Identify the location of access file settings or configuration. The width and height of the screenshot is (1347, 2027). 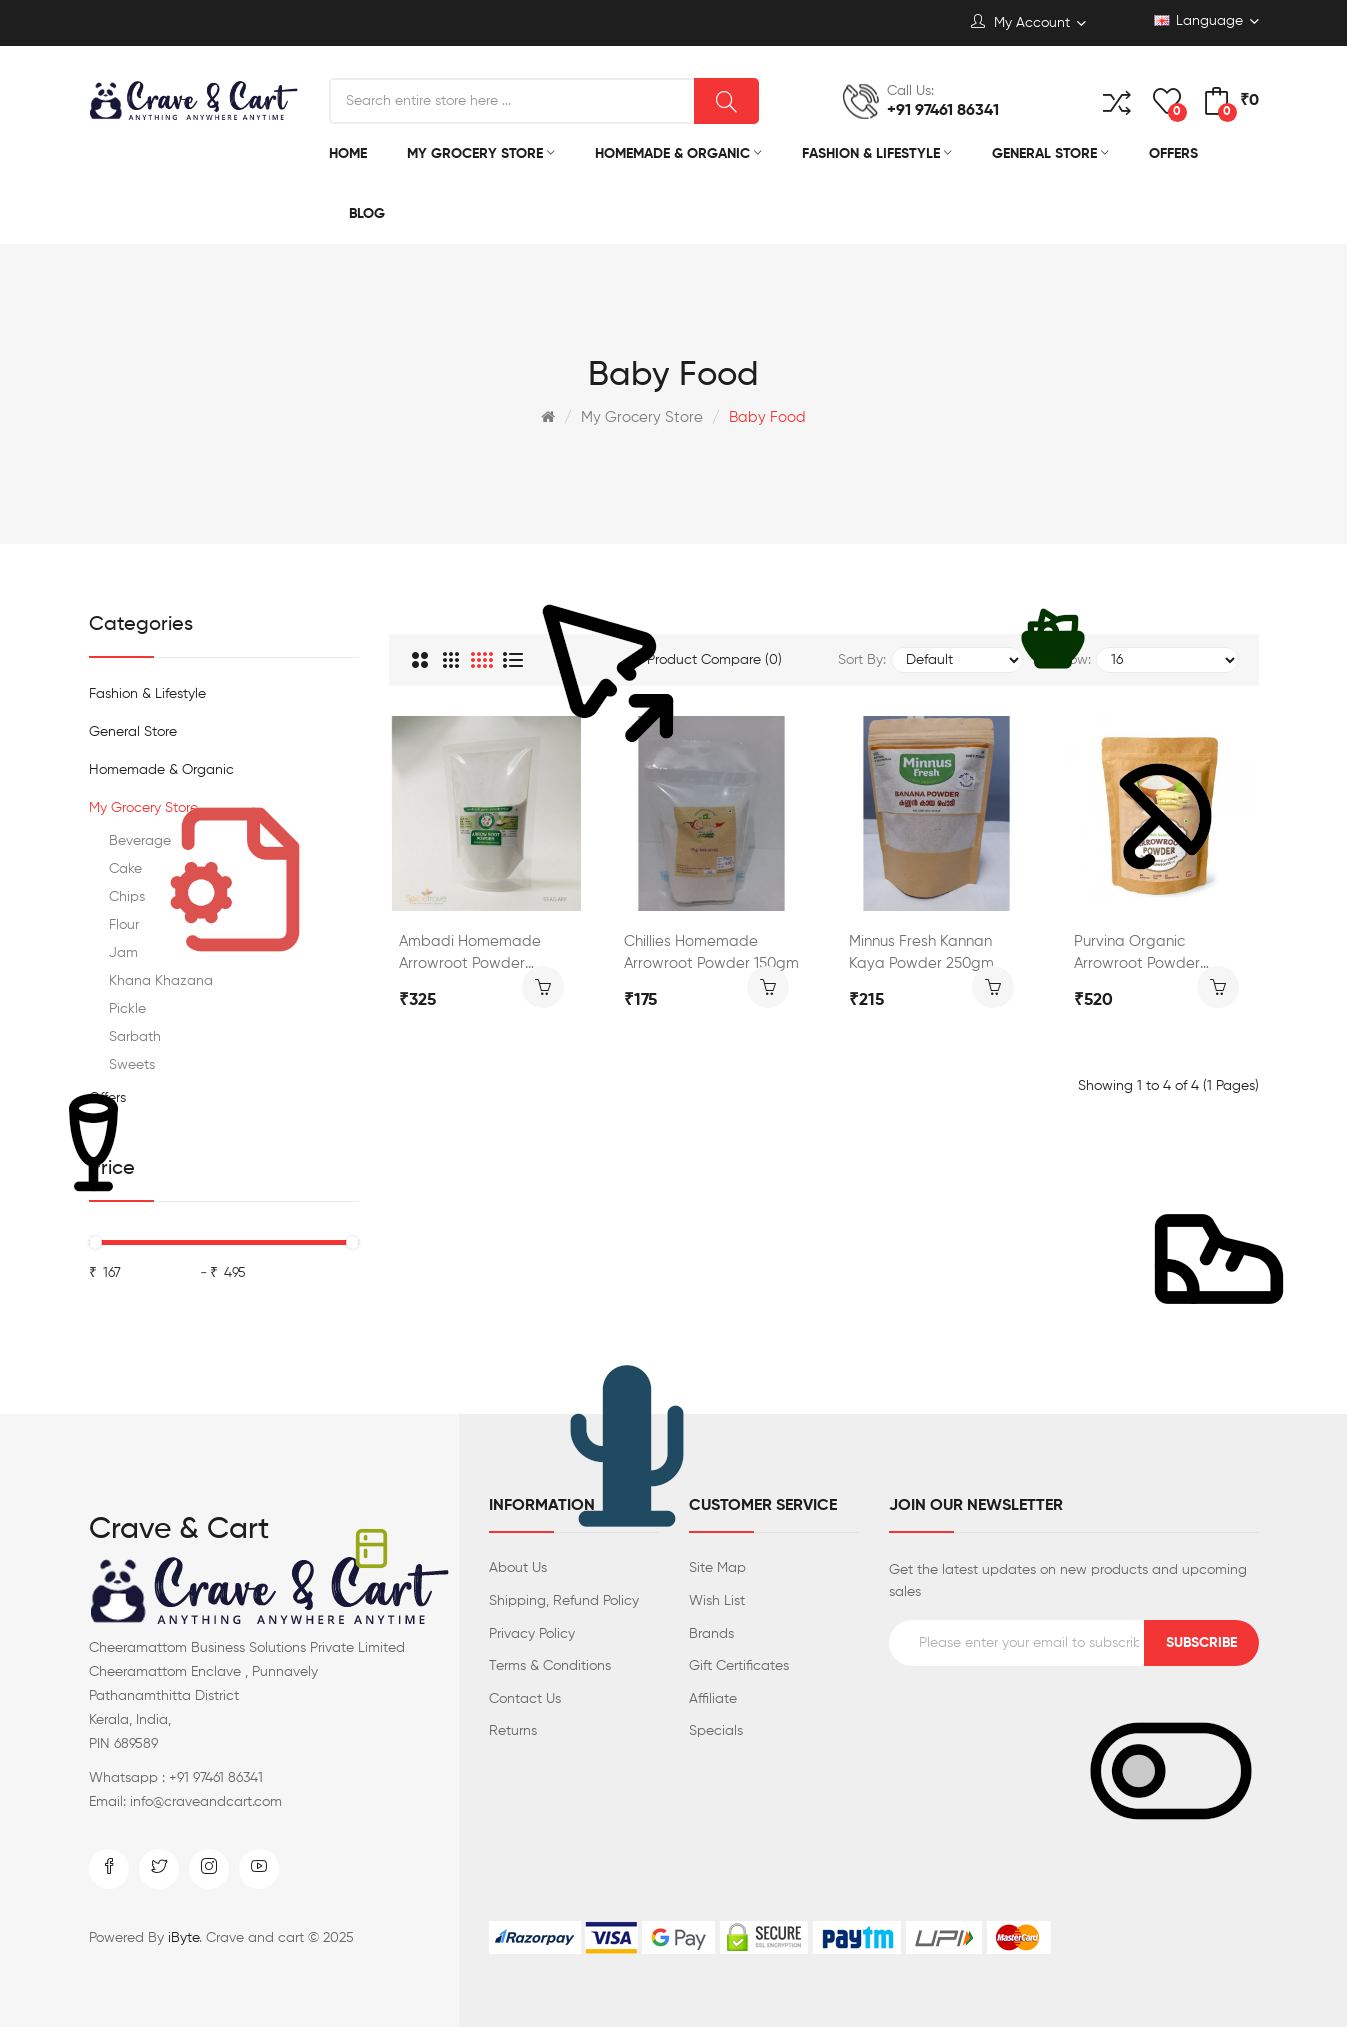
(240, 879).